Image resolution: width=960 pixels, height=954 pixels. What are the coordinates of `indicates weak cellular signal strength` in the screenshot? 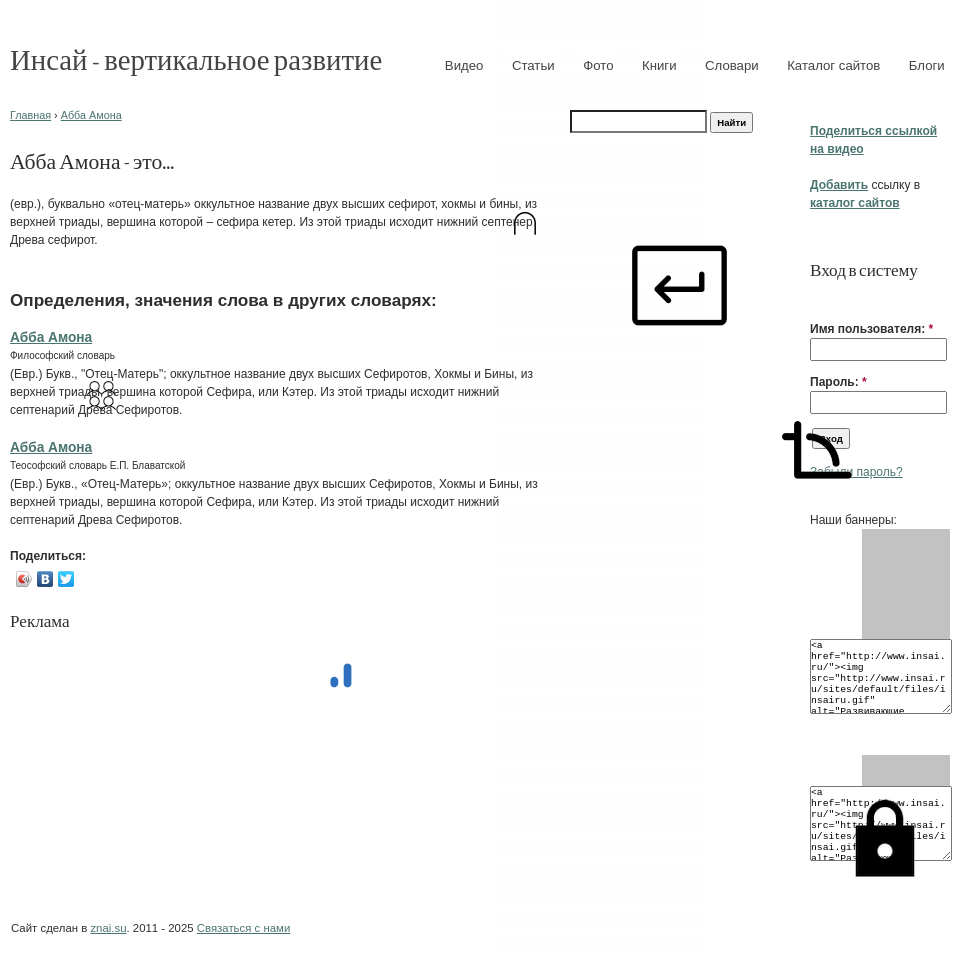 It's located at (363, 659).